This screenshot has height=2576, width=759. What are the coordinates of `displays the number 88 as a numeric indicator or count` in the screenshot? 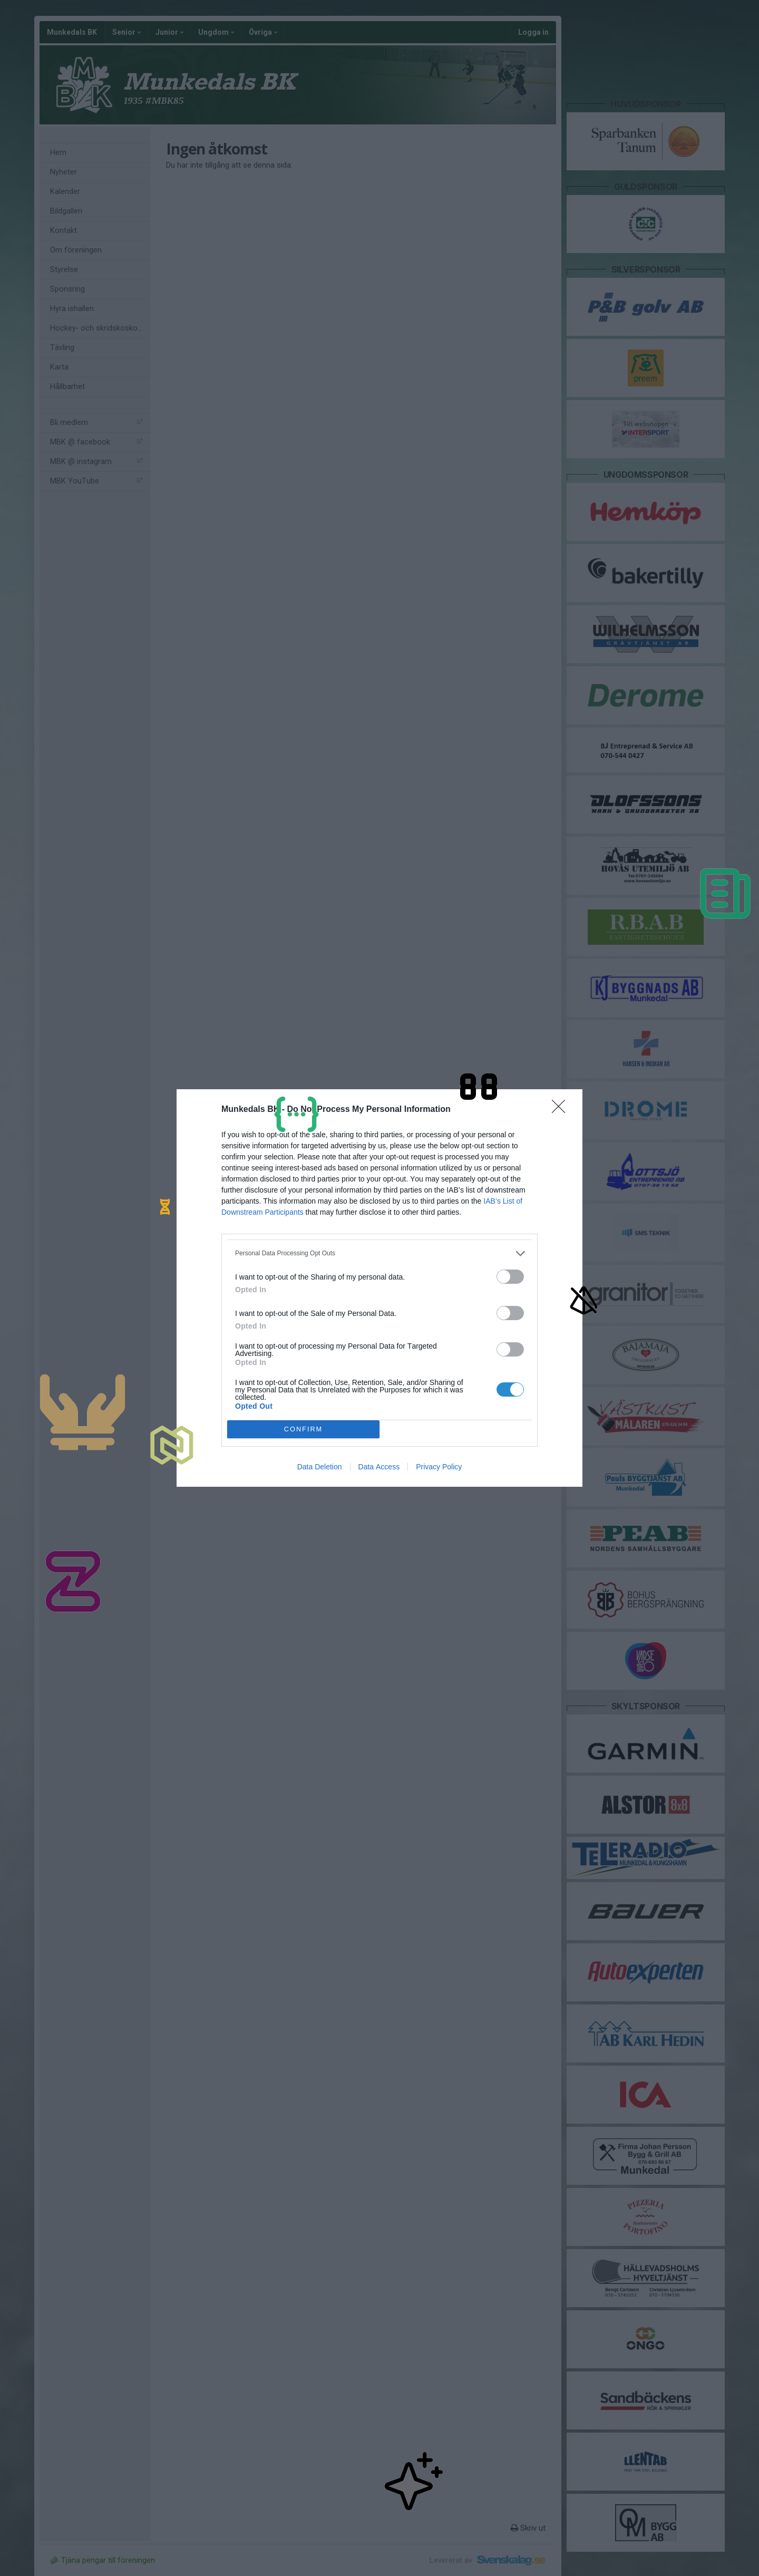 It's located at (479, 1087).